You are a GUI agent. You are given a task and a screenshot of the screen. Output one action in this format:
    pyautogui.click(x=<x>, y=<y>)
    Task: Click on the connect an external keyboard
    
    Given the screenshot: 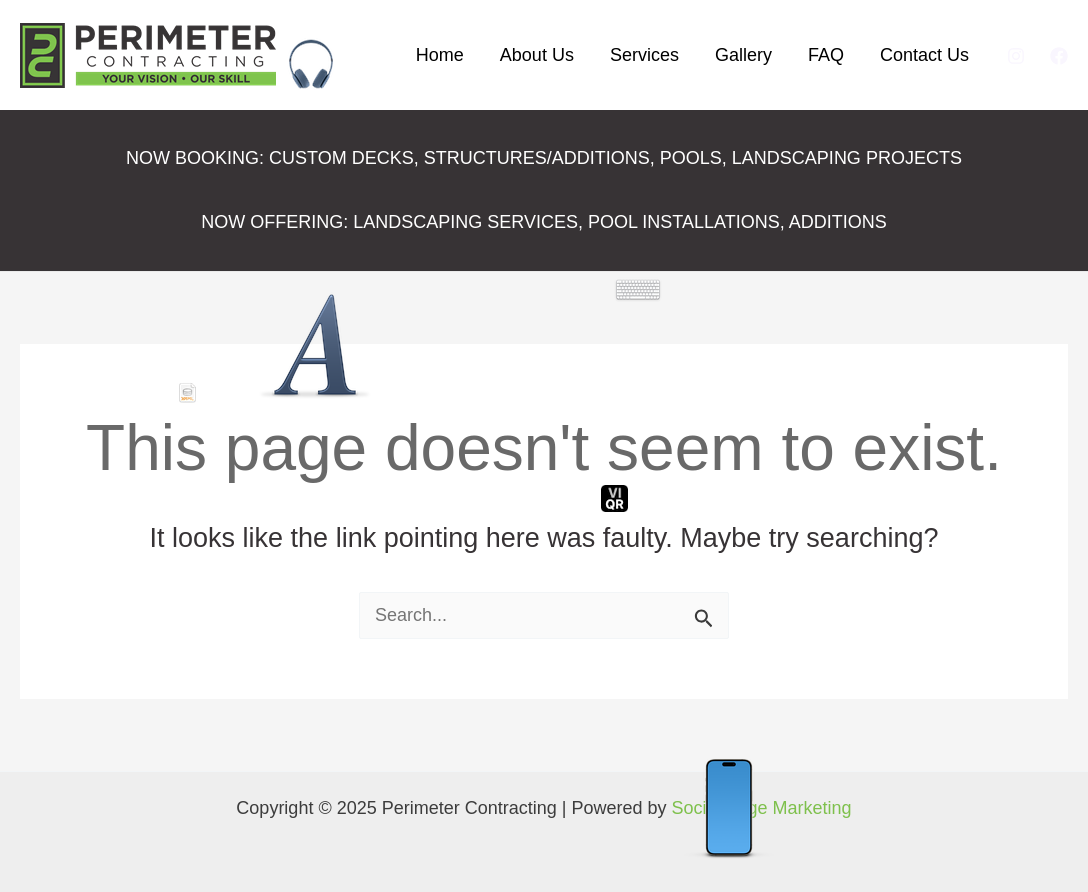 What is the action you would take?
    pyautogui.click(x=638, y=290)
    